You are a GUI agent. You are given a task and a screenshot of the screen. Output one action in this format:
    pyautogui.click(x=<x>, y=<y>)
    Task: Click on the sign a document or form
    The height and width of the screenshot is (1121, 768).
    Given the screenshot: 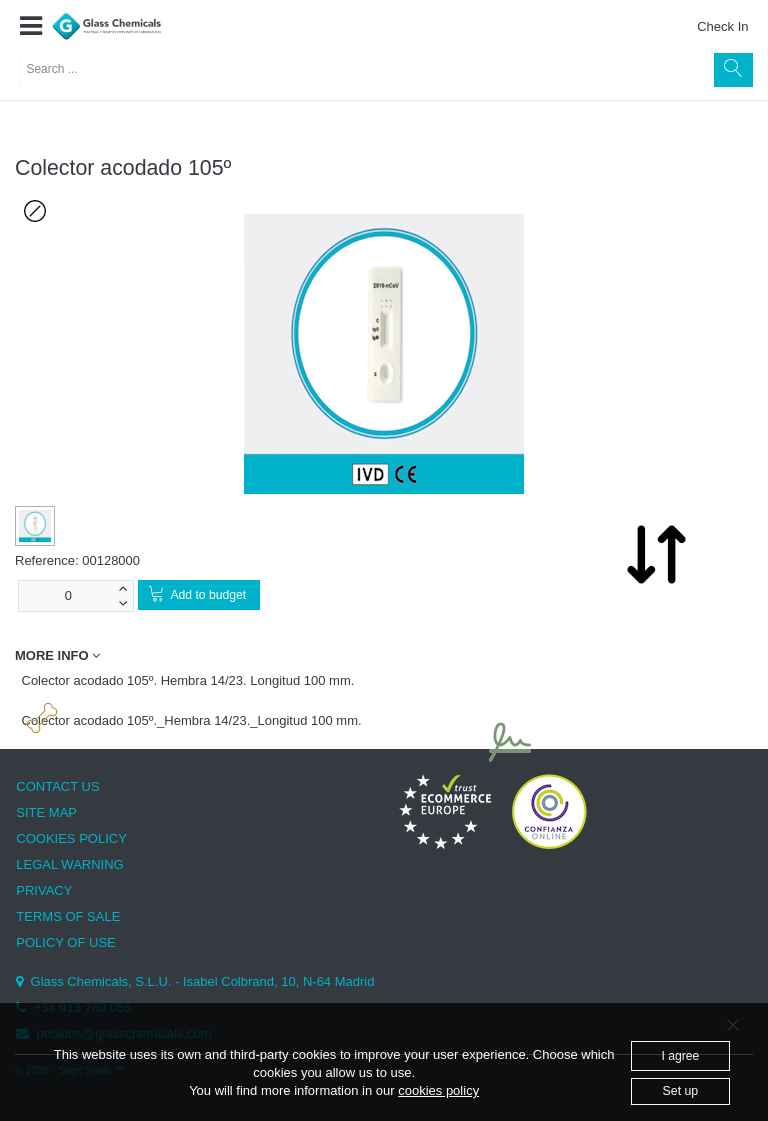 What is the action you would take?
    pyautogui.click(x=510, y=742)
    